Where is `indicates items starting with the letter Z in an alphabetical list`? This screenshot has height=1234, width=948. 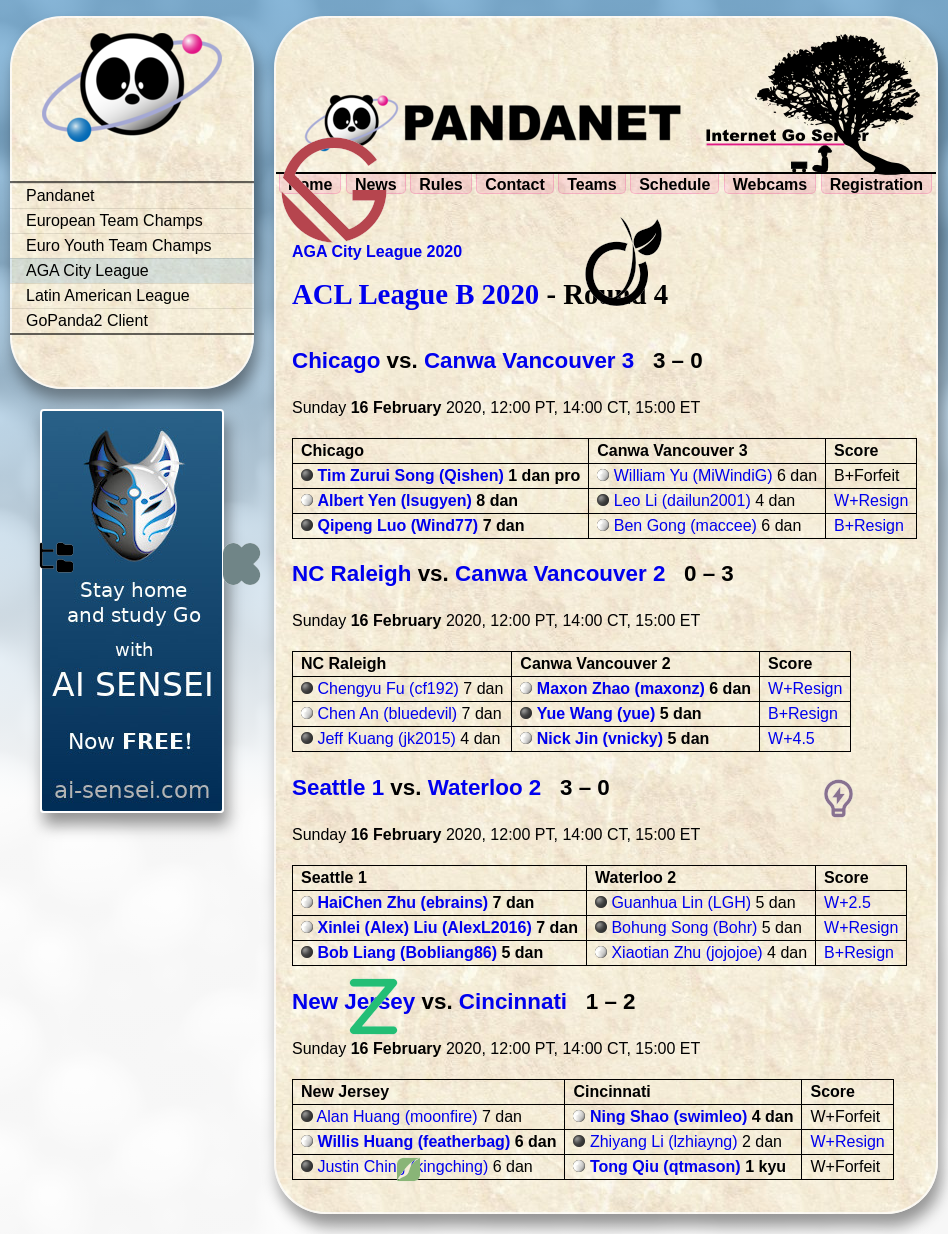 indicates items starting with the letter Z in an alphabetical list is located at coordinates (373, 1006).